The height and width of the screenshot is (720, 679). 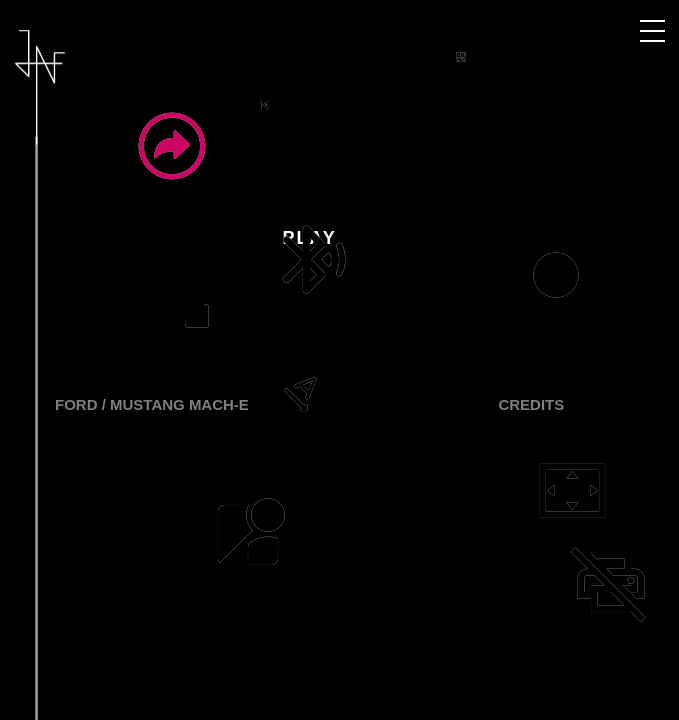 What do you see at coordinates (611, 582) in the screenshot?
I see `printing is disabled or unavailable` at bounding box center [611, 582].